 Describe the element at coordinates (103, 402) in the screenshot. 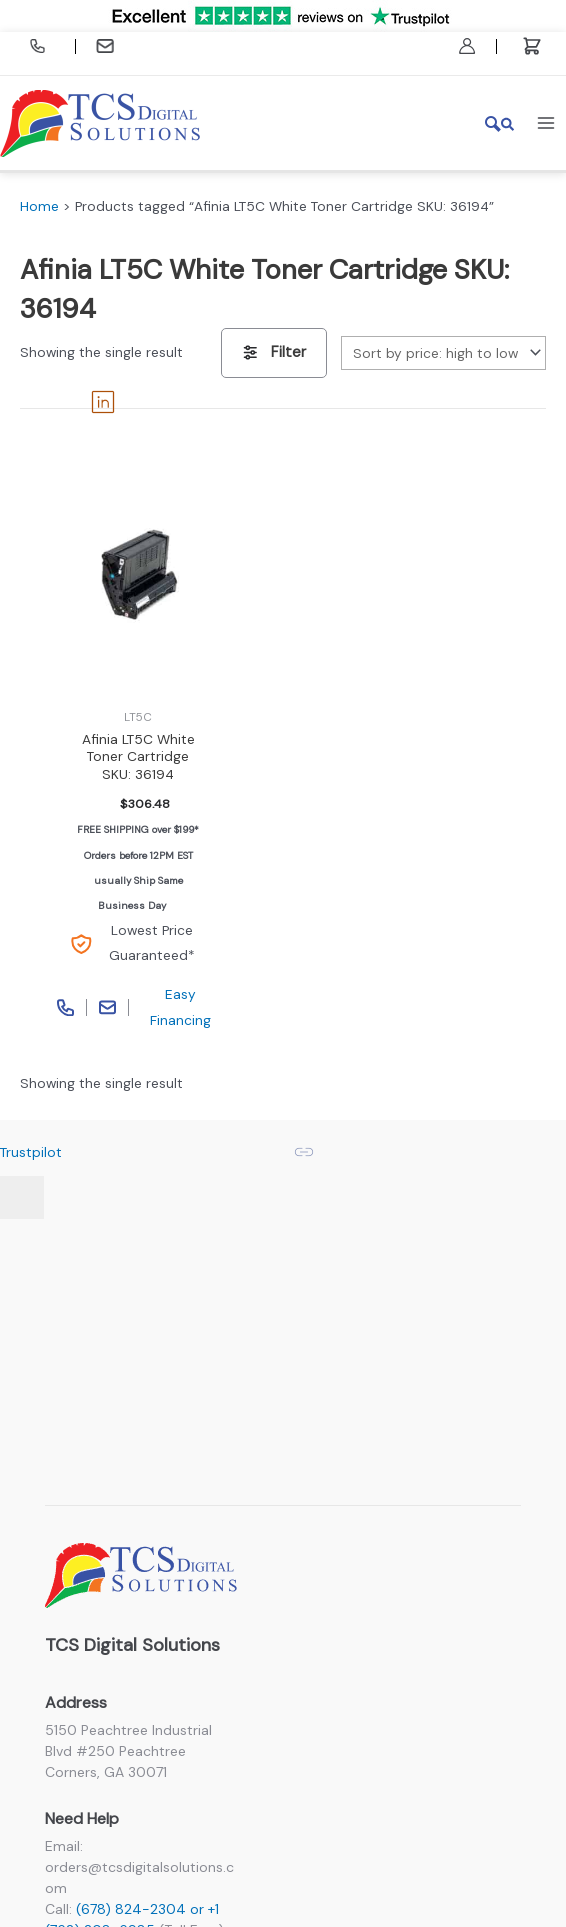

I see `open LinkedIn profile or app` at that location.